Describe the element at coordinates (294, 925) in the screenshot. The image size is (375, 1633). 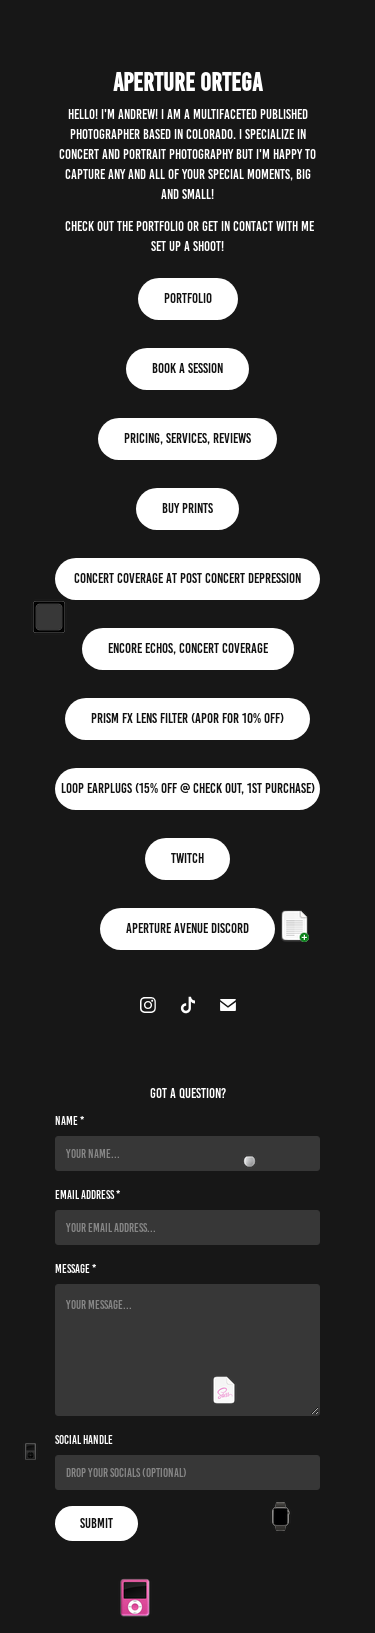
I see `create a new document` at that location.